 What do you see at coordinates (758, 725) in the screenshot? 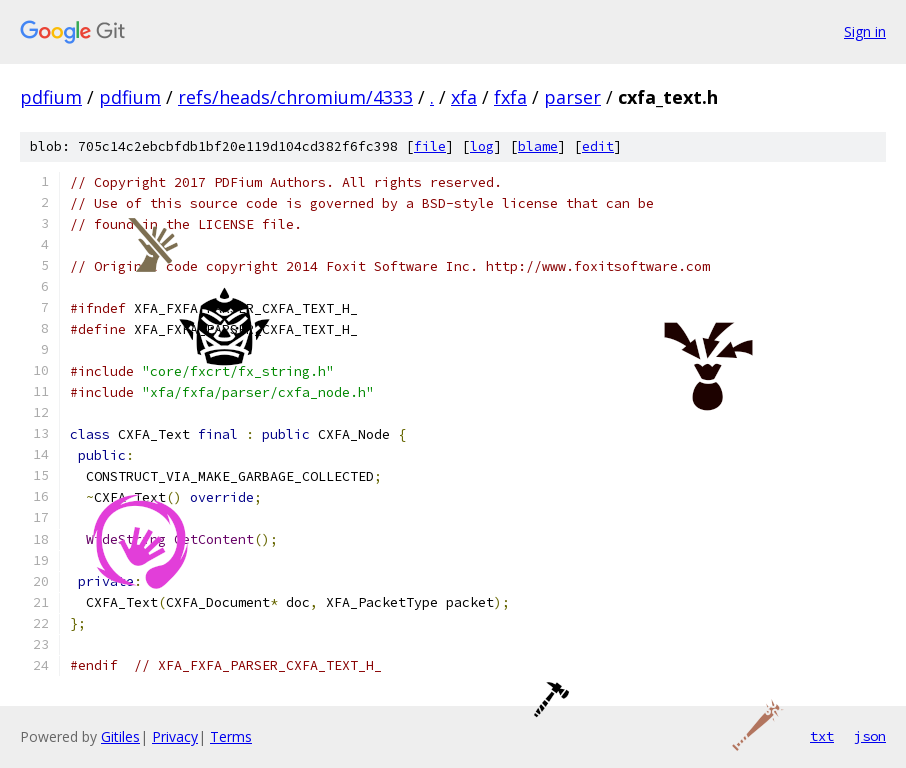
I see `select spiked bat as your weapon` at bounding box center [758, 725].